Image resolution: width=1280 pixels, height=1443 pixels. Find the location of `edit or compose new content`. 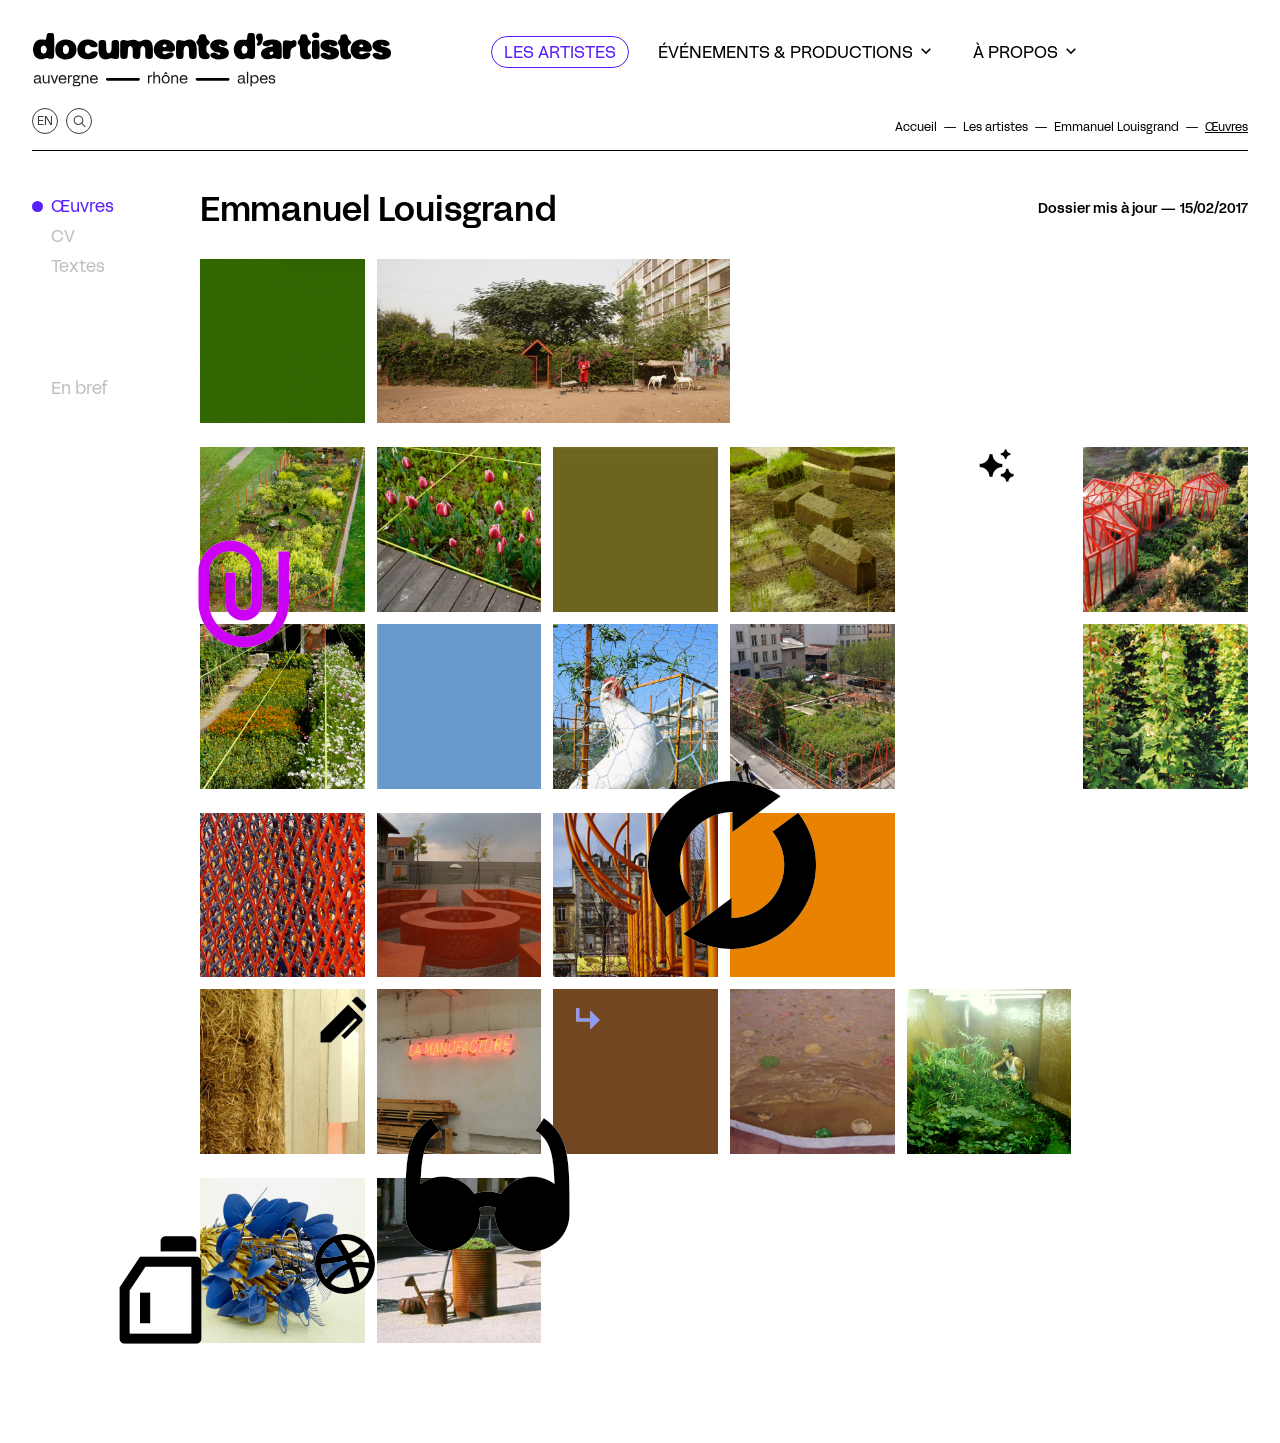

edit or compose new content is located at coordinates (342, 1020).